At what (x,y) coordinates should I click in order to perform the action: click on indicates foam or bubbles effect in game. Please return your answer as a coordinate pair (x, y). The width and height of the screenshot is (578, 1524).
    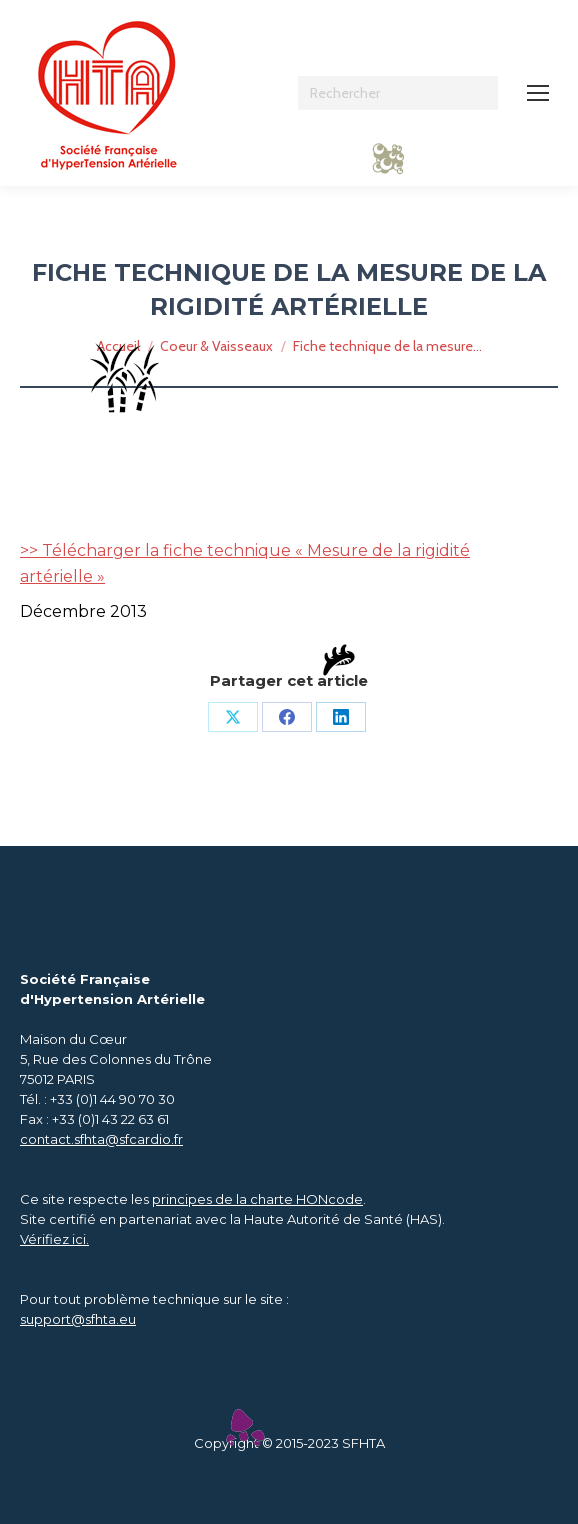
    Looking at the image, I should click on (388, 159).